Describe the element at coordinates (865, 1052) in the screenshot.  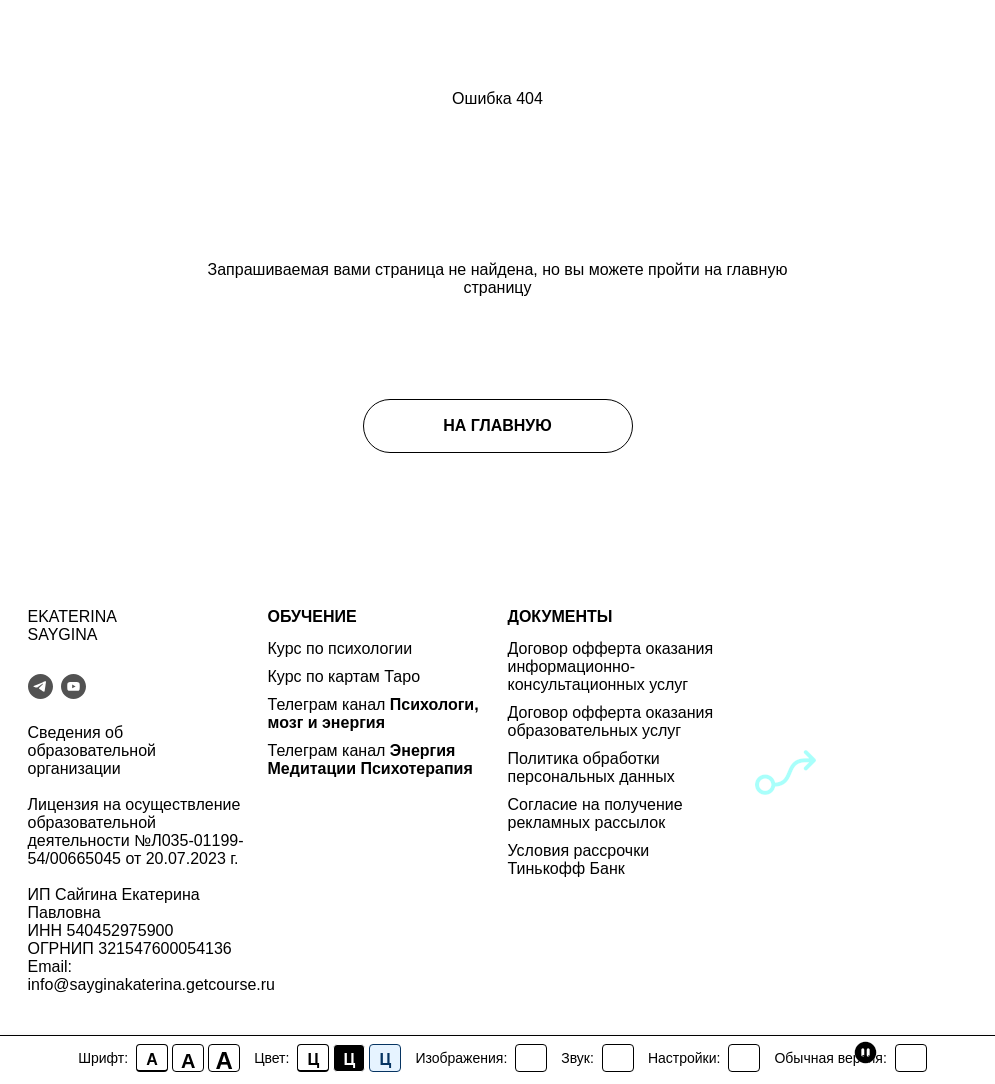
I see `pause media playback` at that location.